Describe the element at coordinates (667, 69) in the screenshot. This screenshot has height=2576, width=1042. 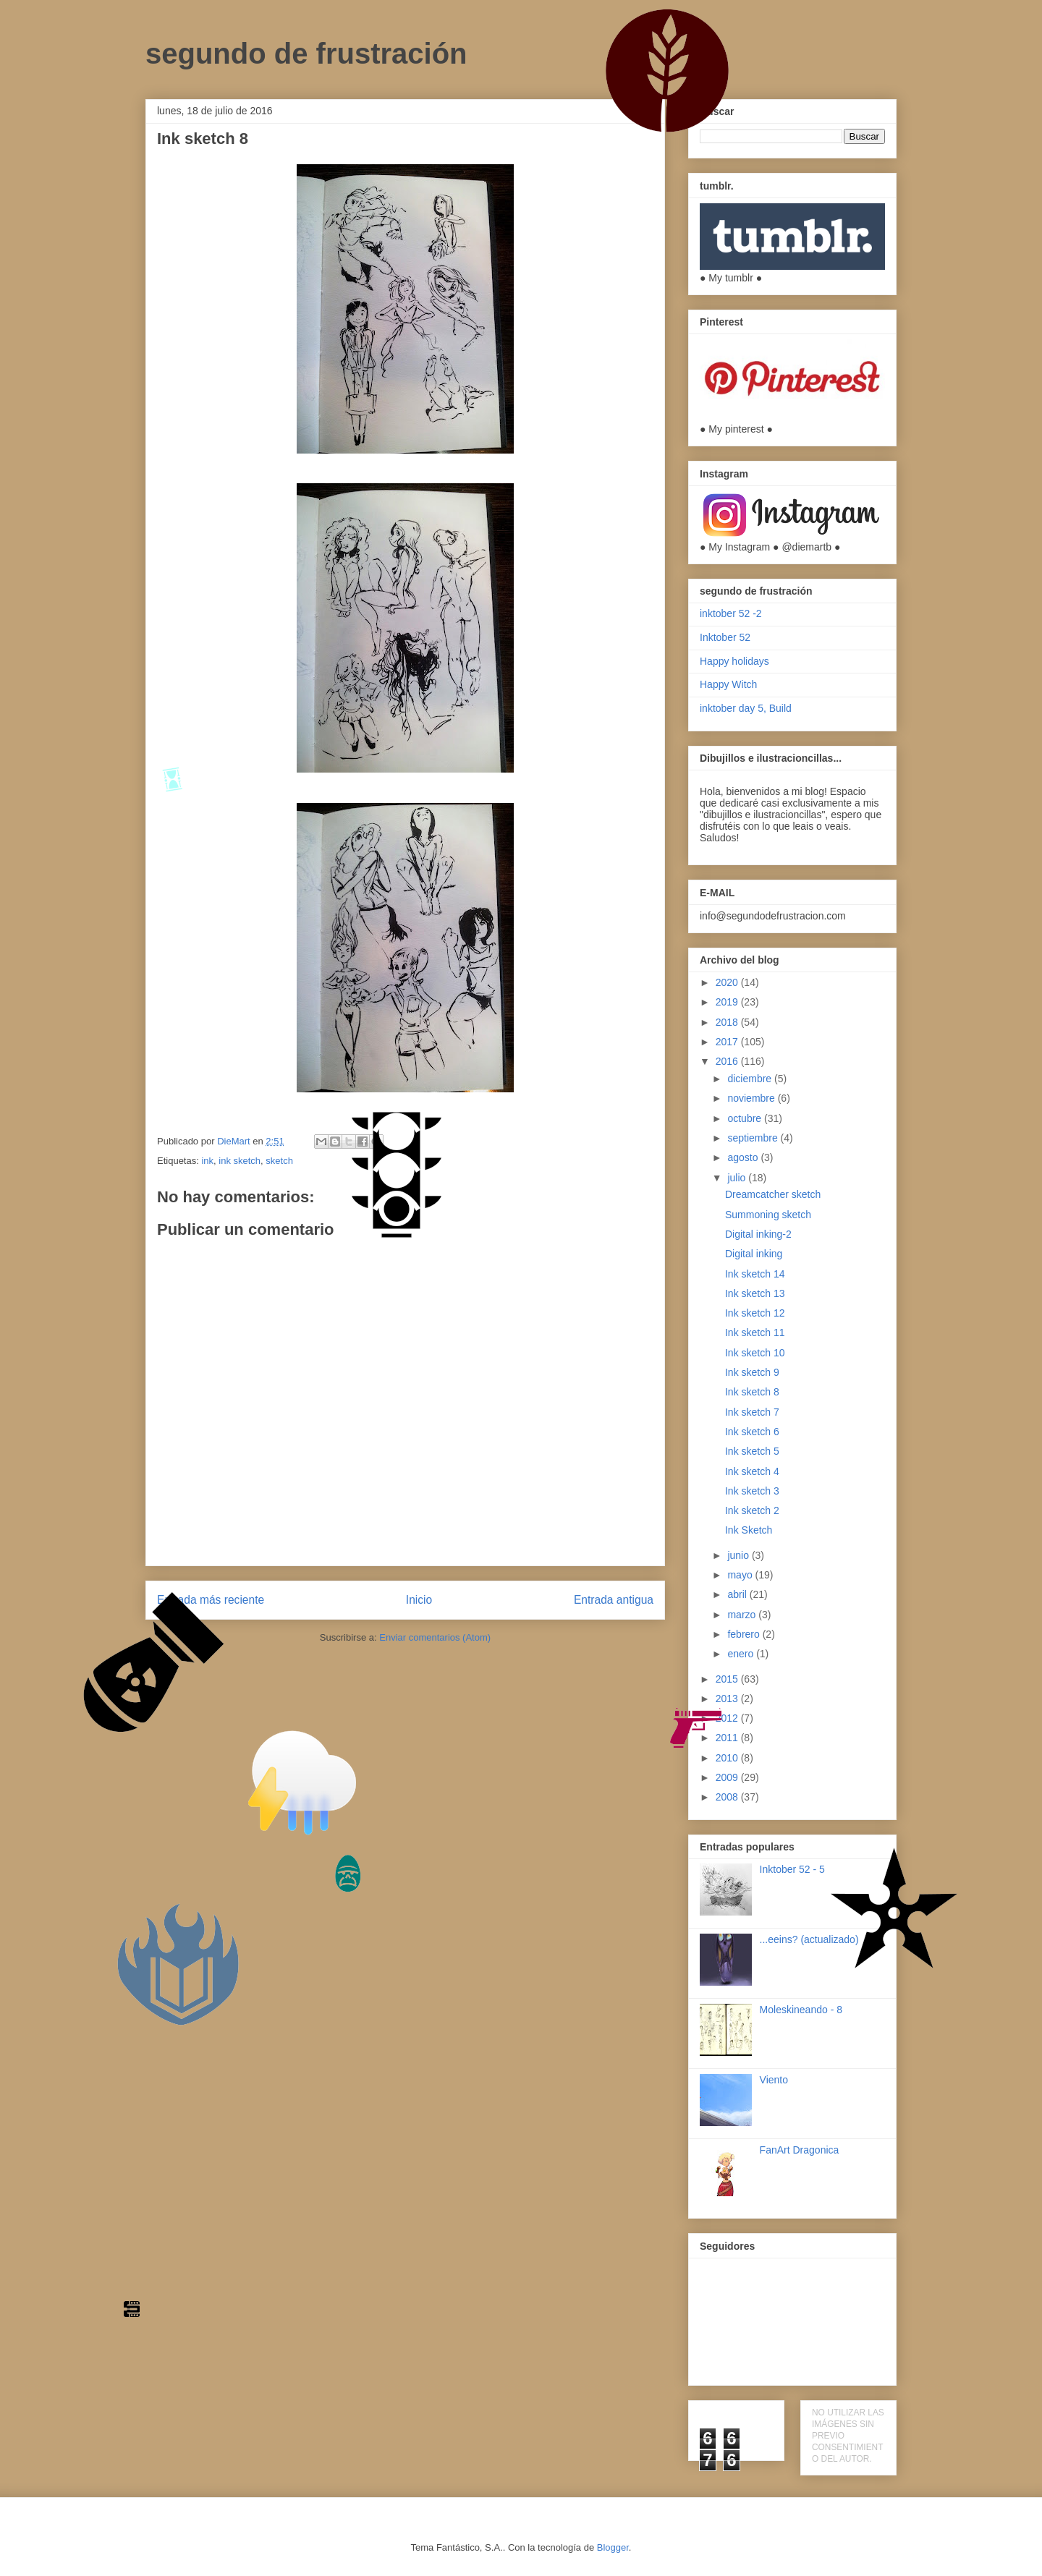
I see `indicates oat or grain ingredient` at that location.